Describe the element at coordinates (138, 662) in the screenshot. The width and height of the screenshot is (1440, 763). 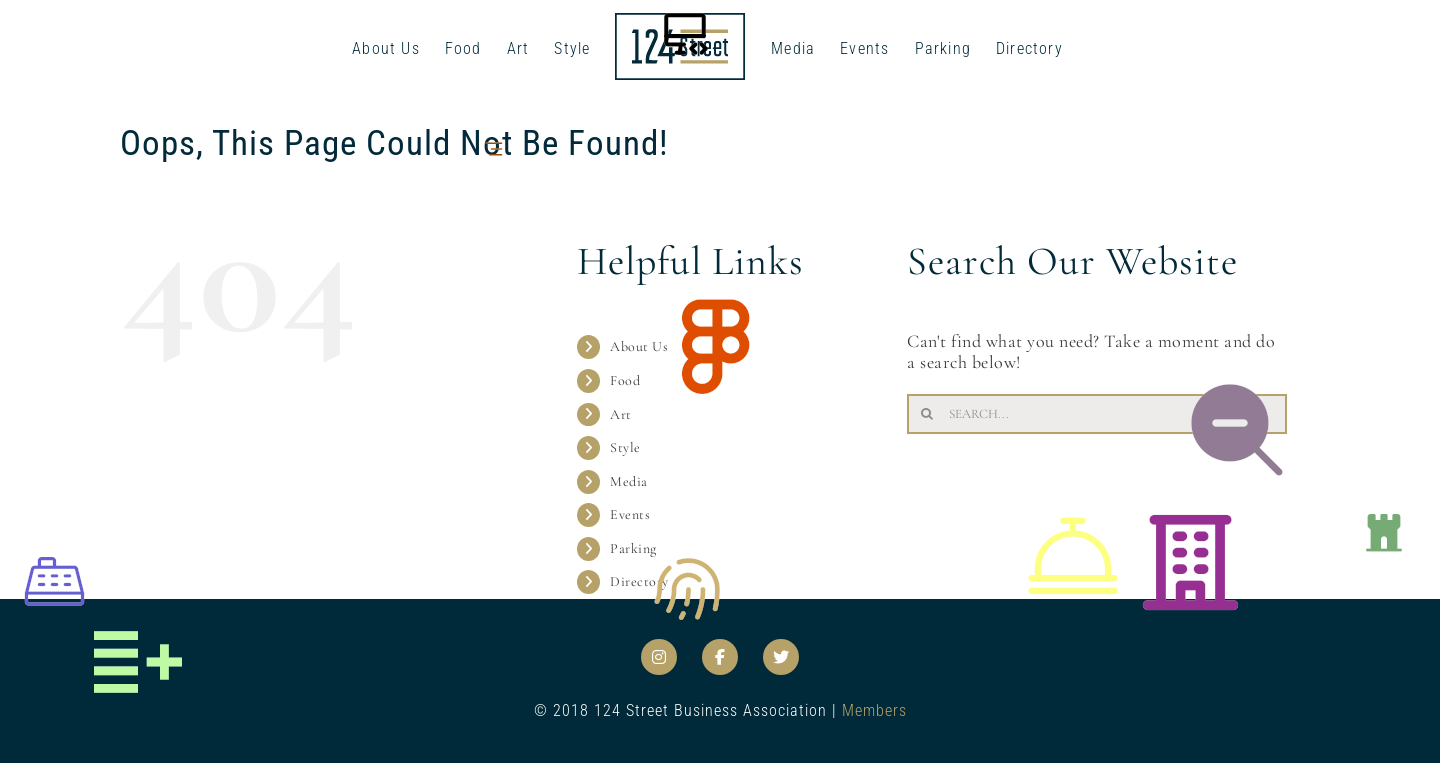
I see `add a new item to the list` at that location.